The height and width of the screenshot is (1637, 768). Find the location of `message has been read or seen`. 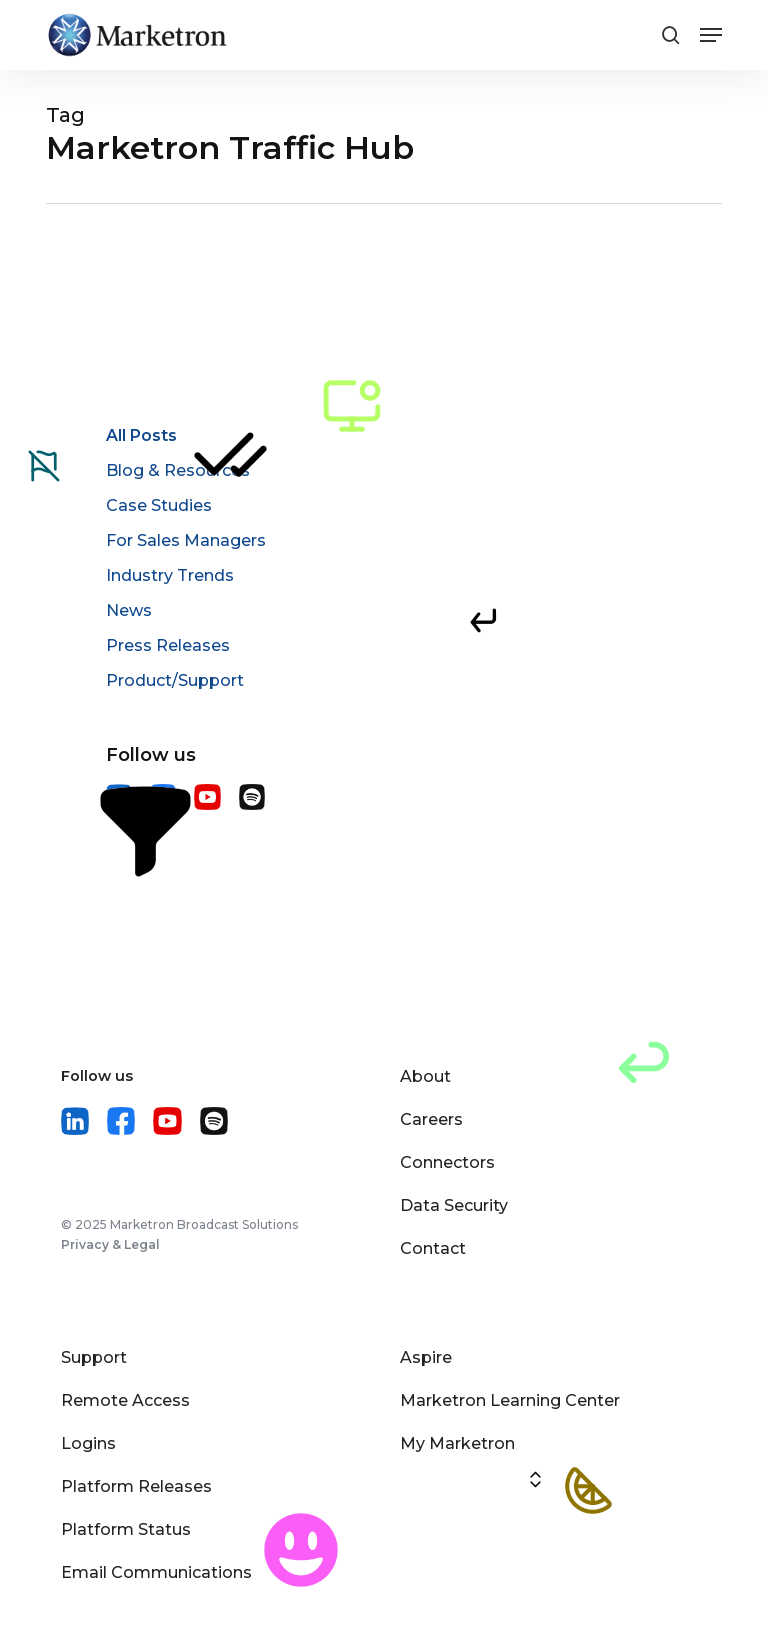

message has been read or seen is located at coordinates (230, 455).